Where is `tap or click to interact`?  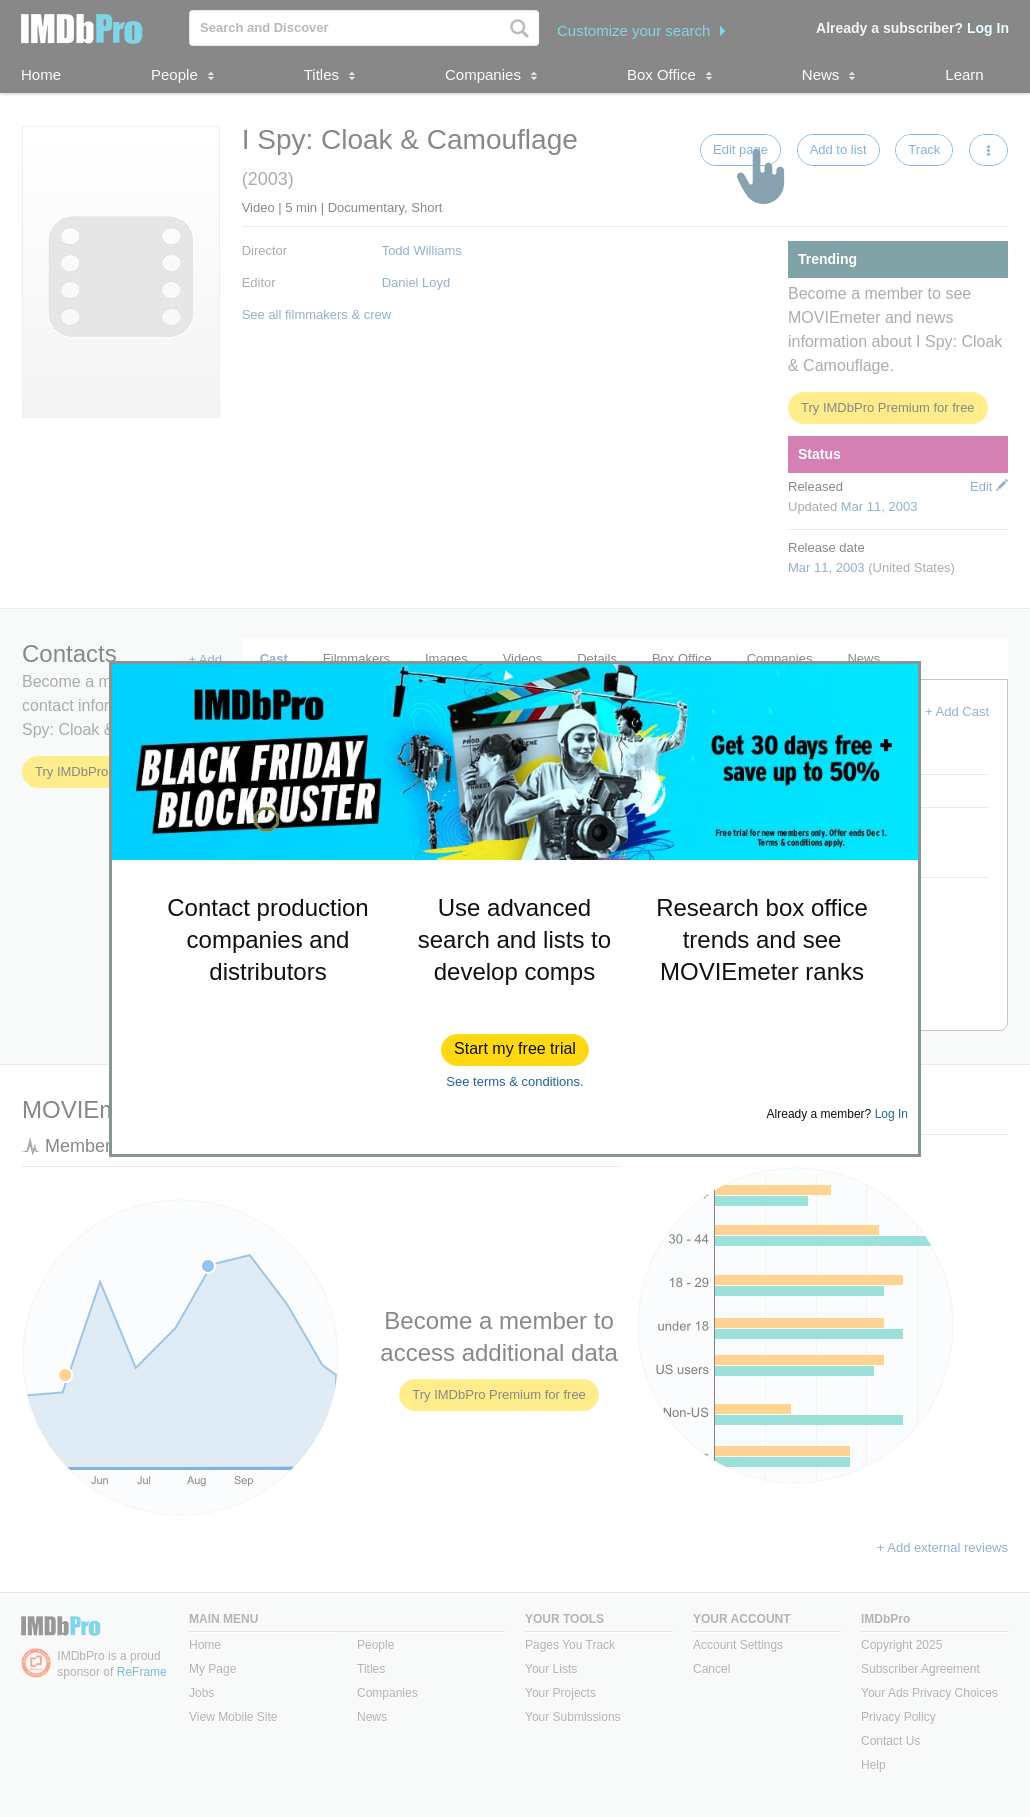 tap or click to interact is located at coordinates (760, 176).